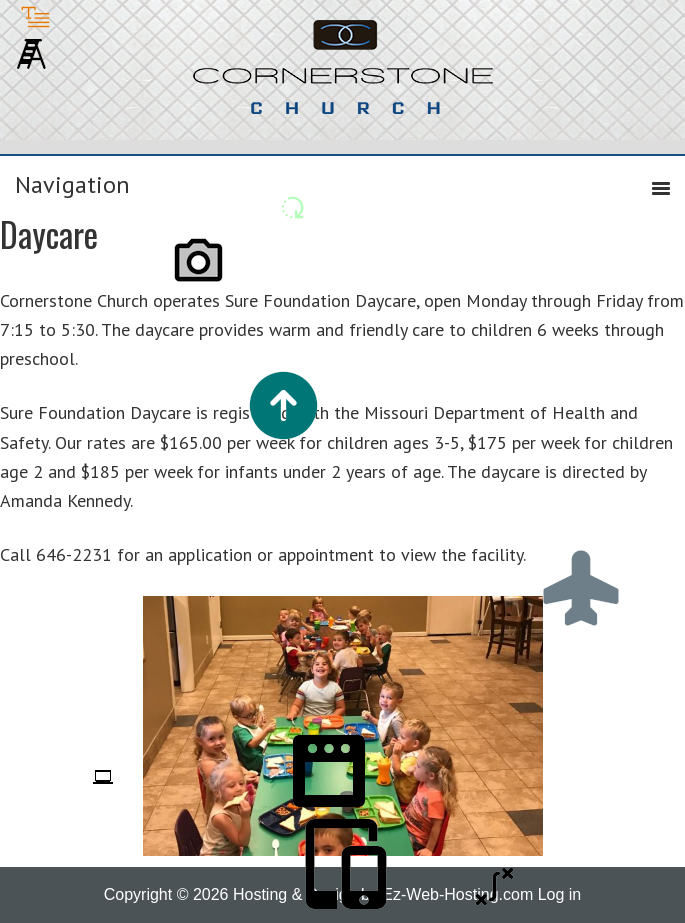 This screenshot has width=685, height=923. I want to click on read articles from the new york times, so click(35, 17).